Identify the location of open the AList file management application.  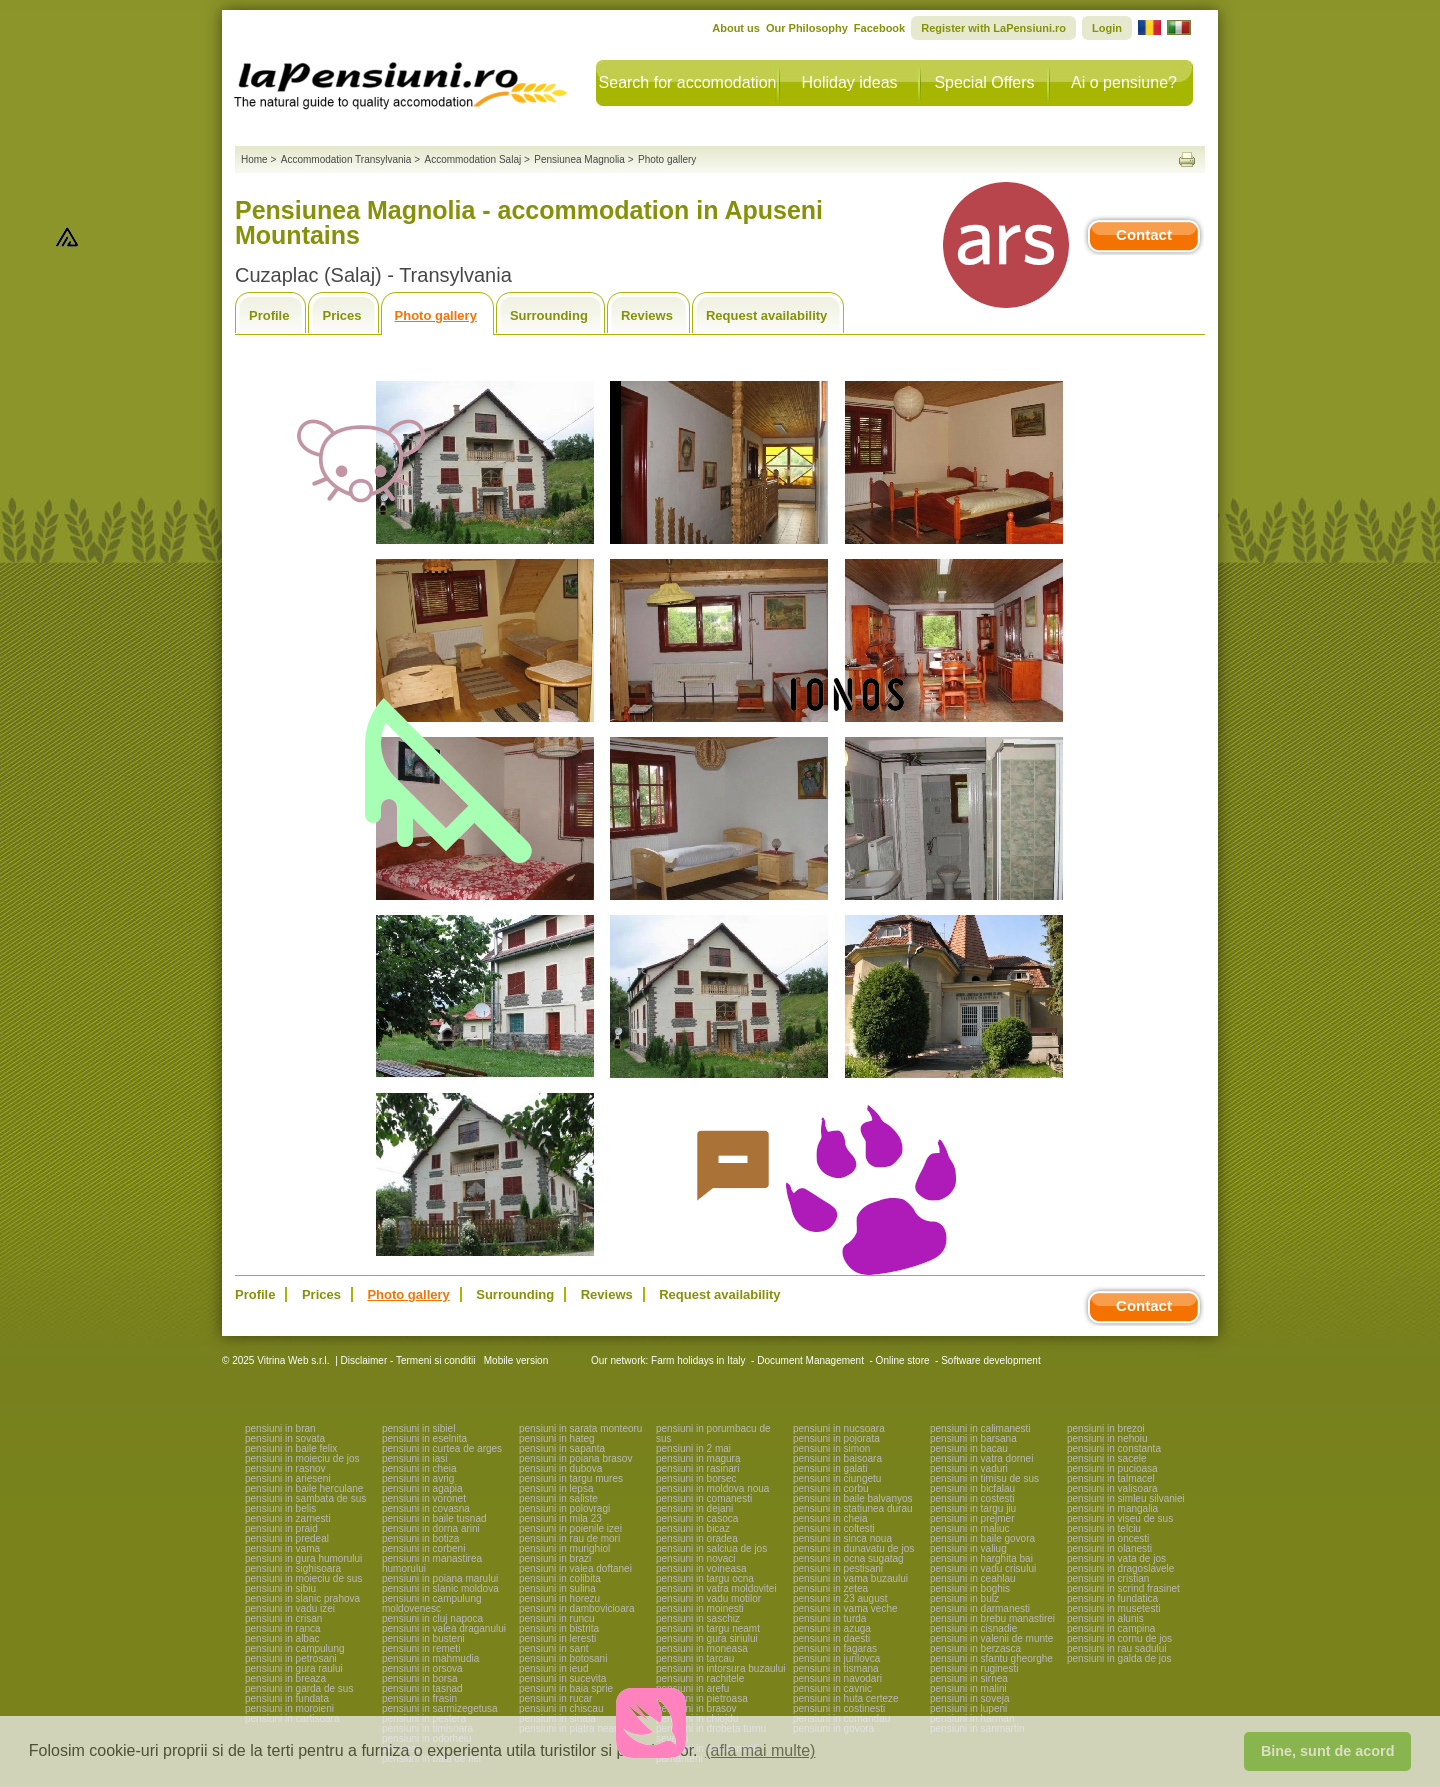
(67, 237).